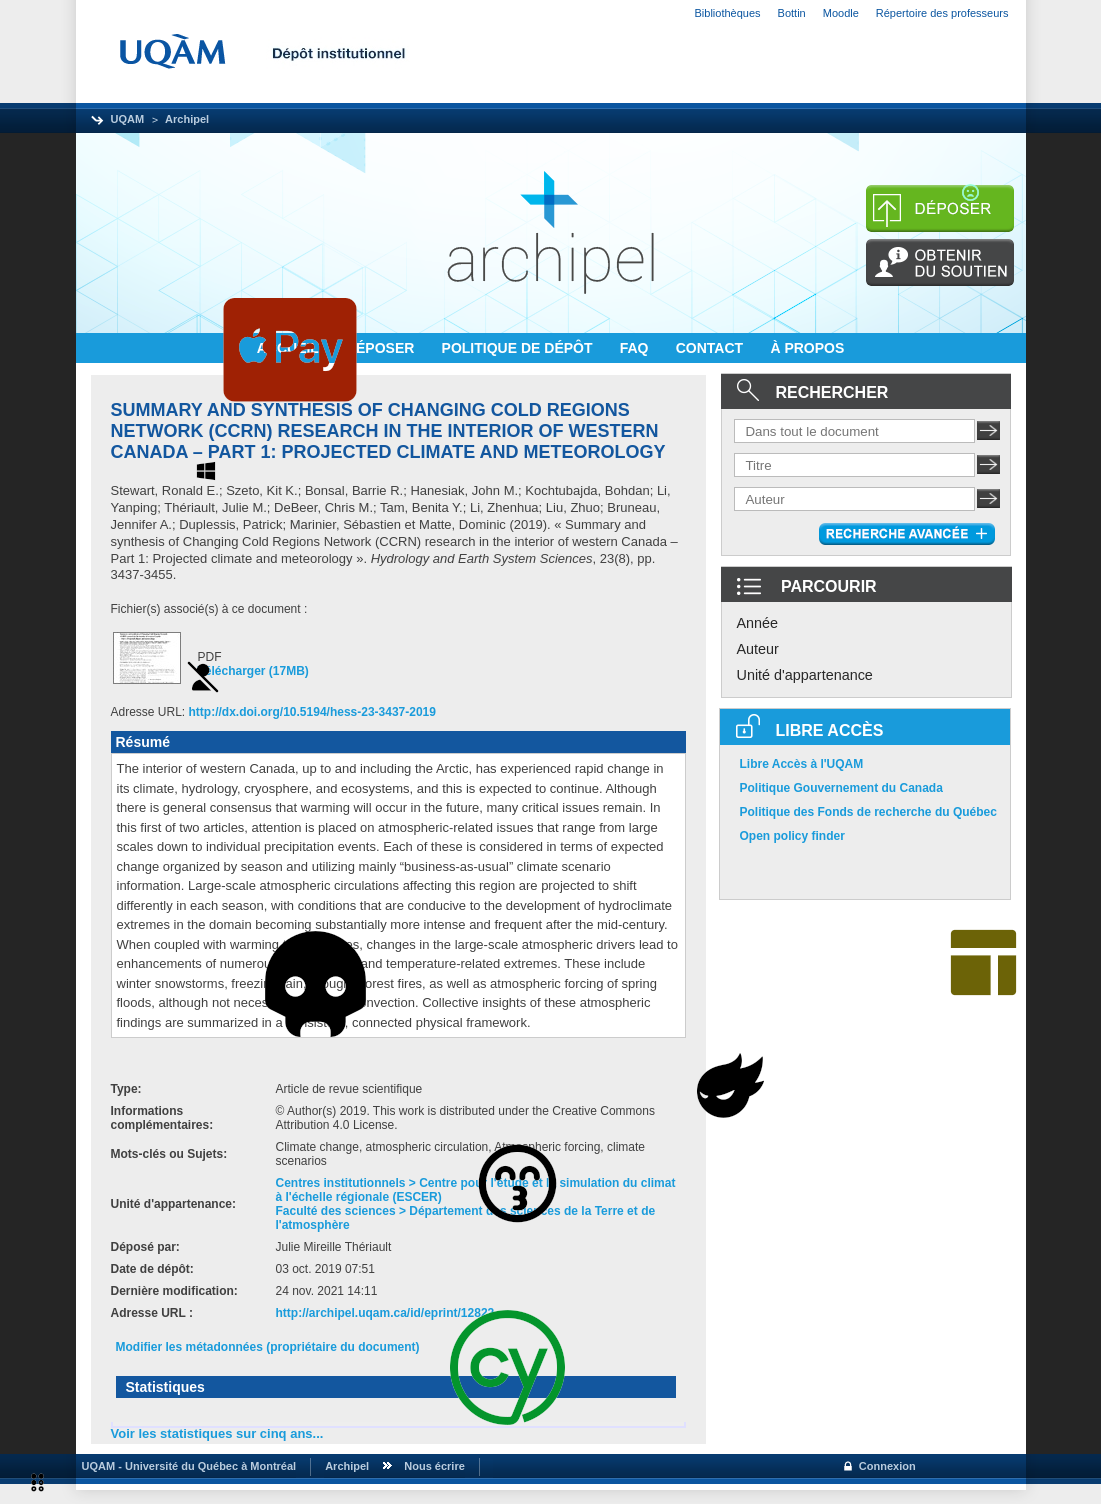  What do you see at coordinates (37, 1482) in the screenshot?
I see `enable braille accessibility features` at bounding box center [37, 1482].